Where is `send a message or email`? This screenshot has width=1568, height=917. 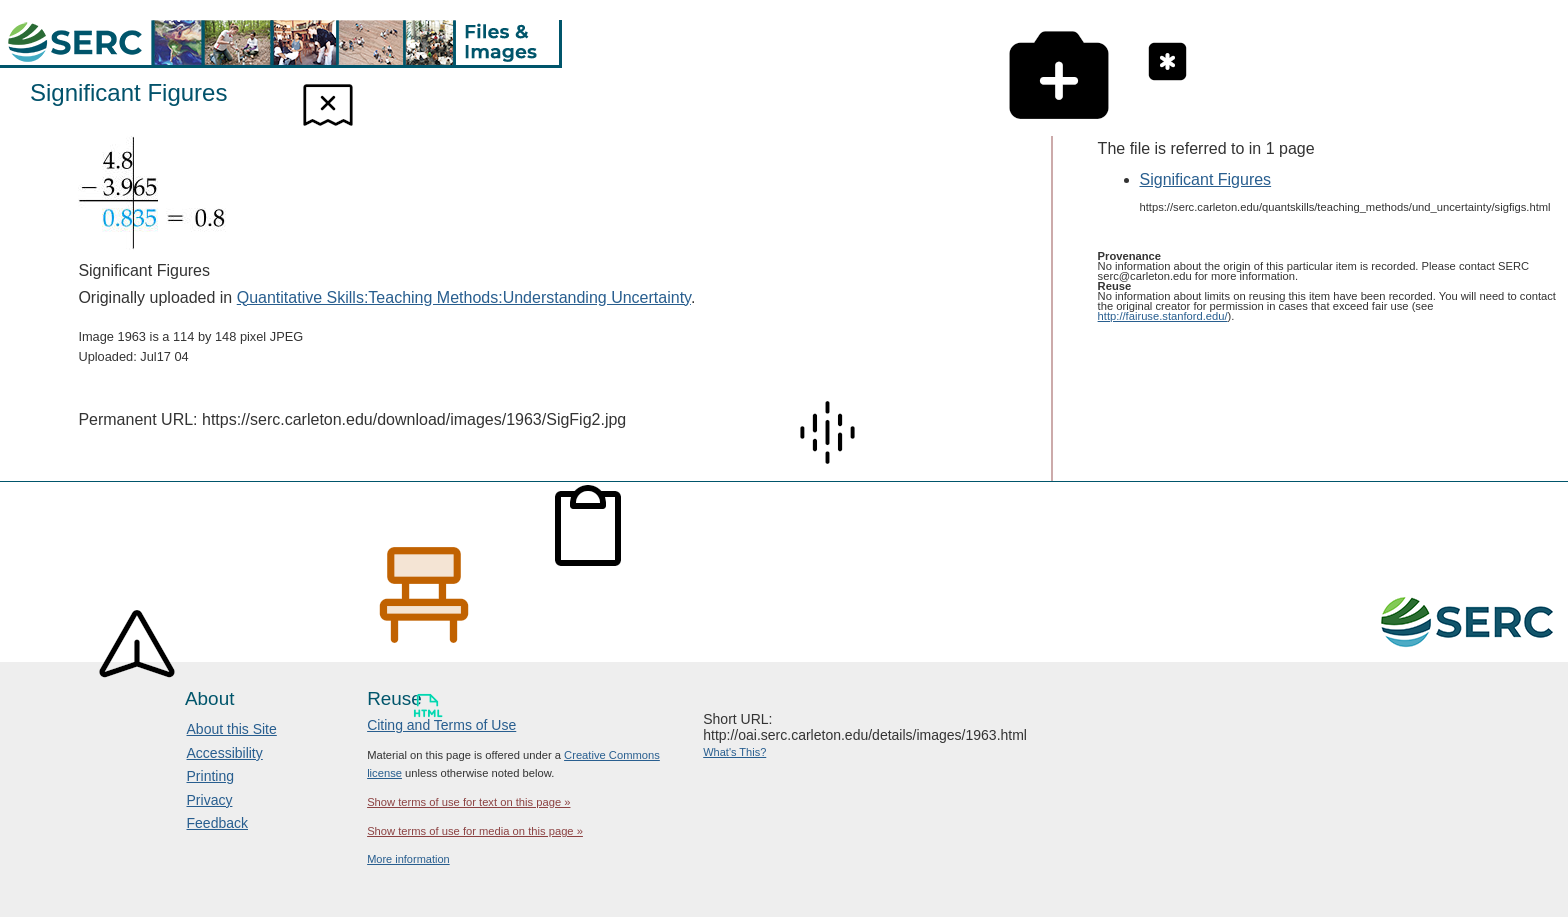 send a message or email is located at coordinates (137, 645).